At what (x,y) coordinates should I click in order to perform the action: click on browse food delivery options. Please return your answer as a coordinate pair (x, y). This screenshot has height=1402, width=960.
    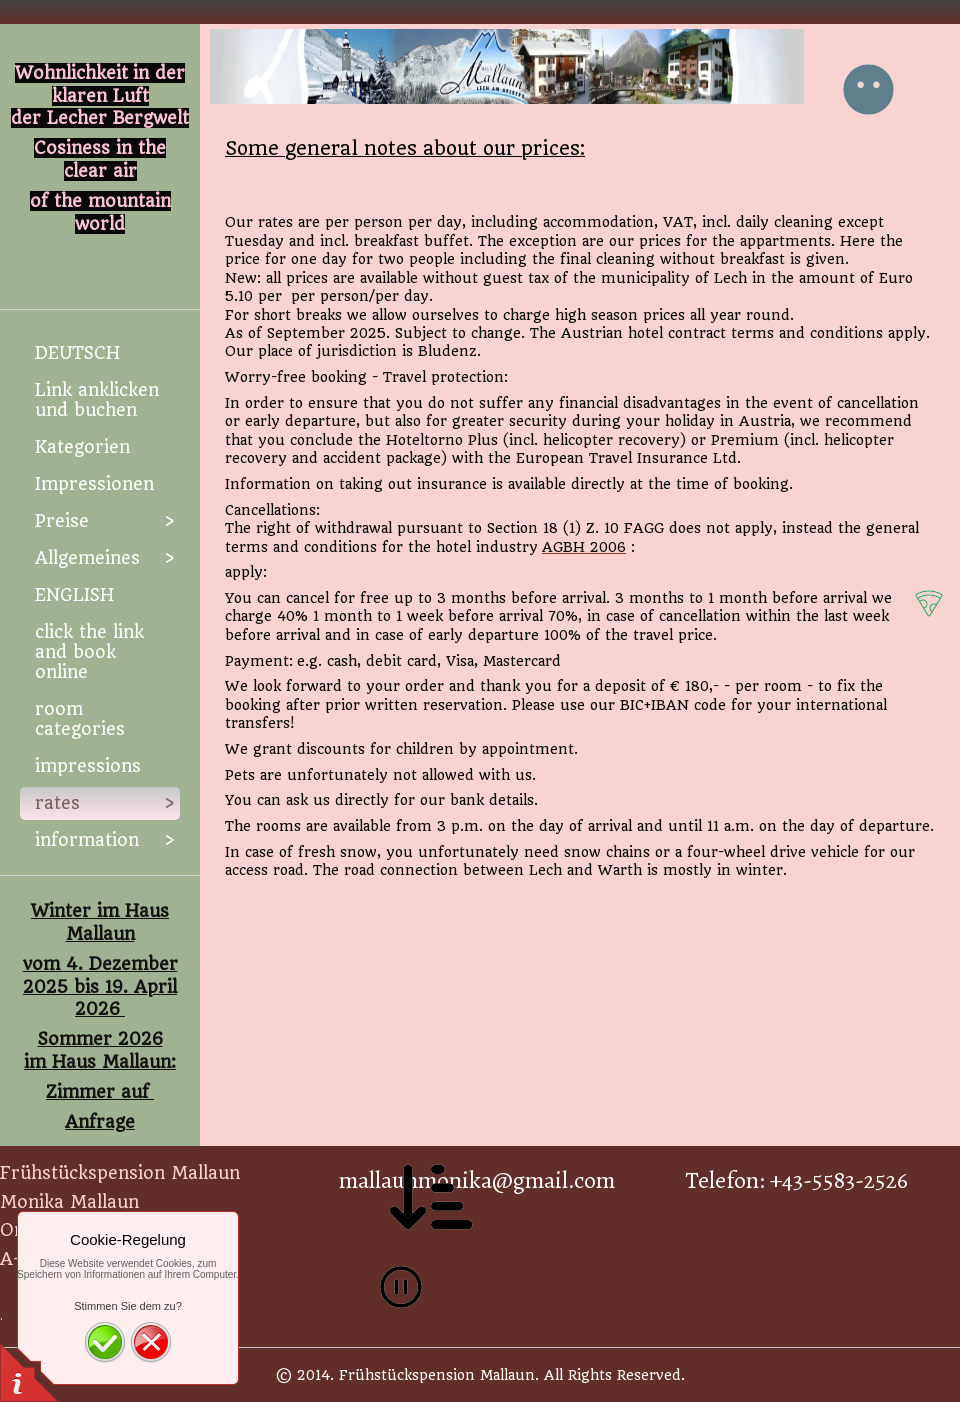
    Looking at the image, I should click on (929, 603).